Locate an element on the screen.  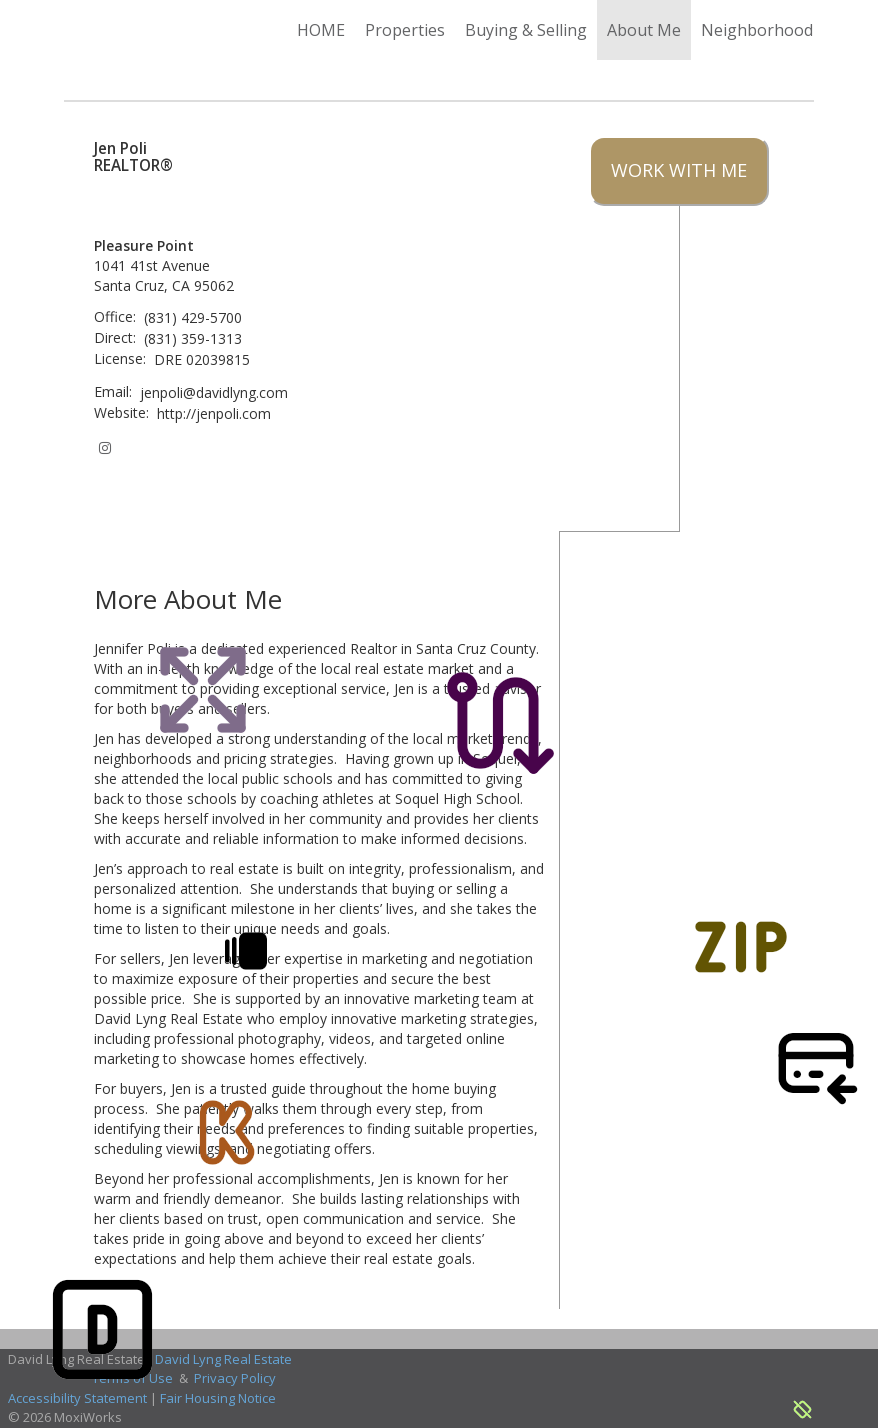
expand to fullscreen mode is located at coordinates (203, 690).